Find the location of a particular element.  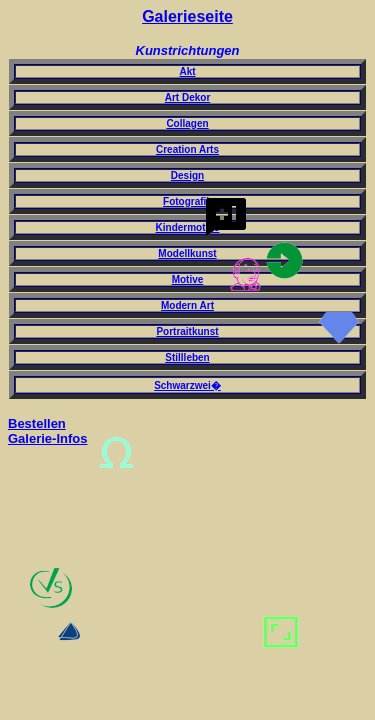

EndeavourOS Linux distribution logo is located at coordinates (69, 631).